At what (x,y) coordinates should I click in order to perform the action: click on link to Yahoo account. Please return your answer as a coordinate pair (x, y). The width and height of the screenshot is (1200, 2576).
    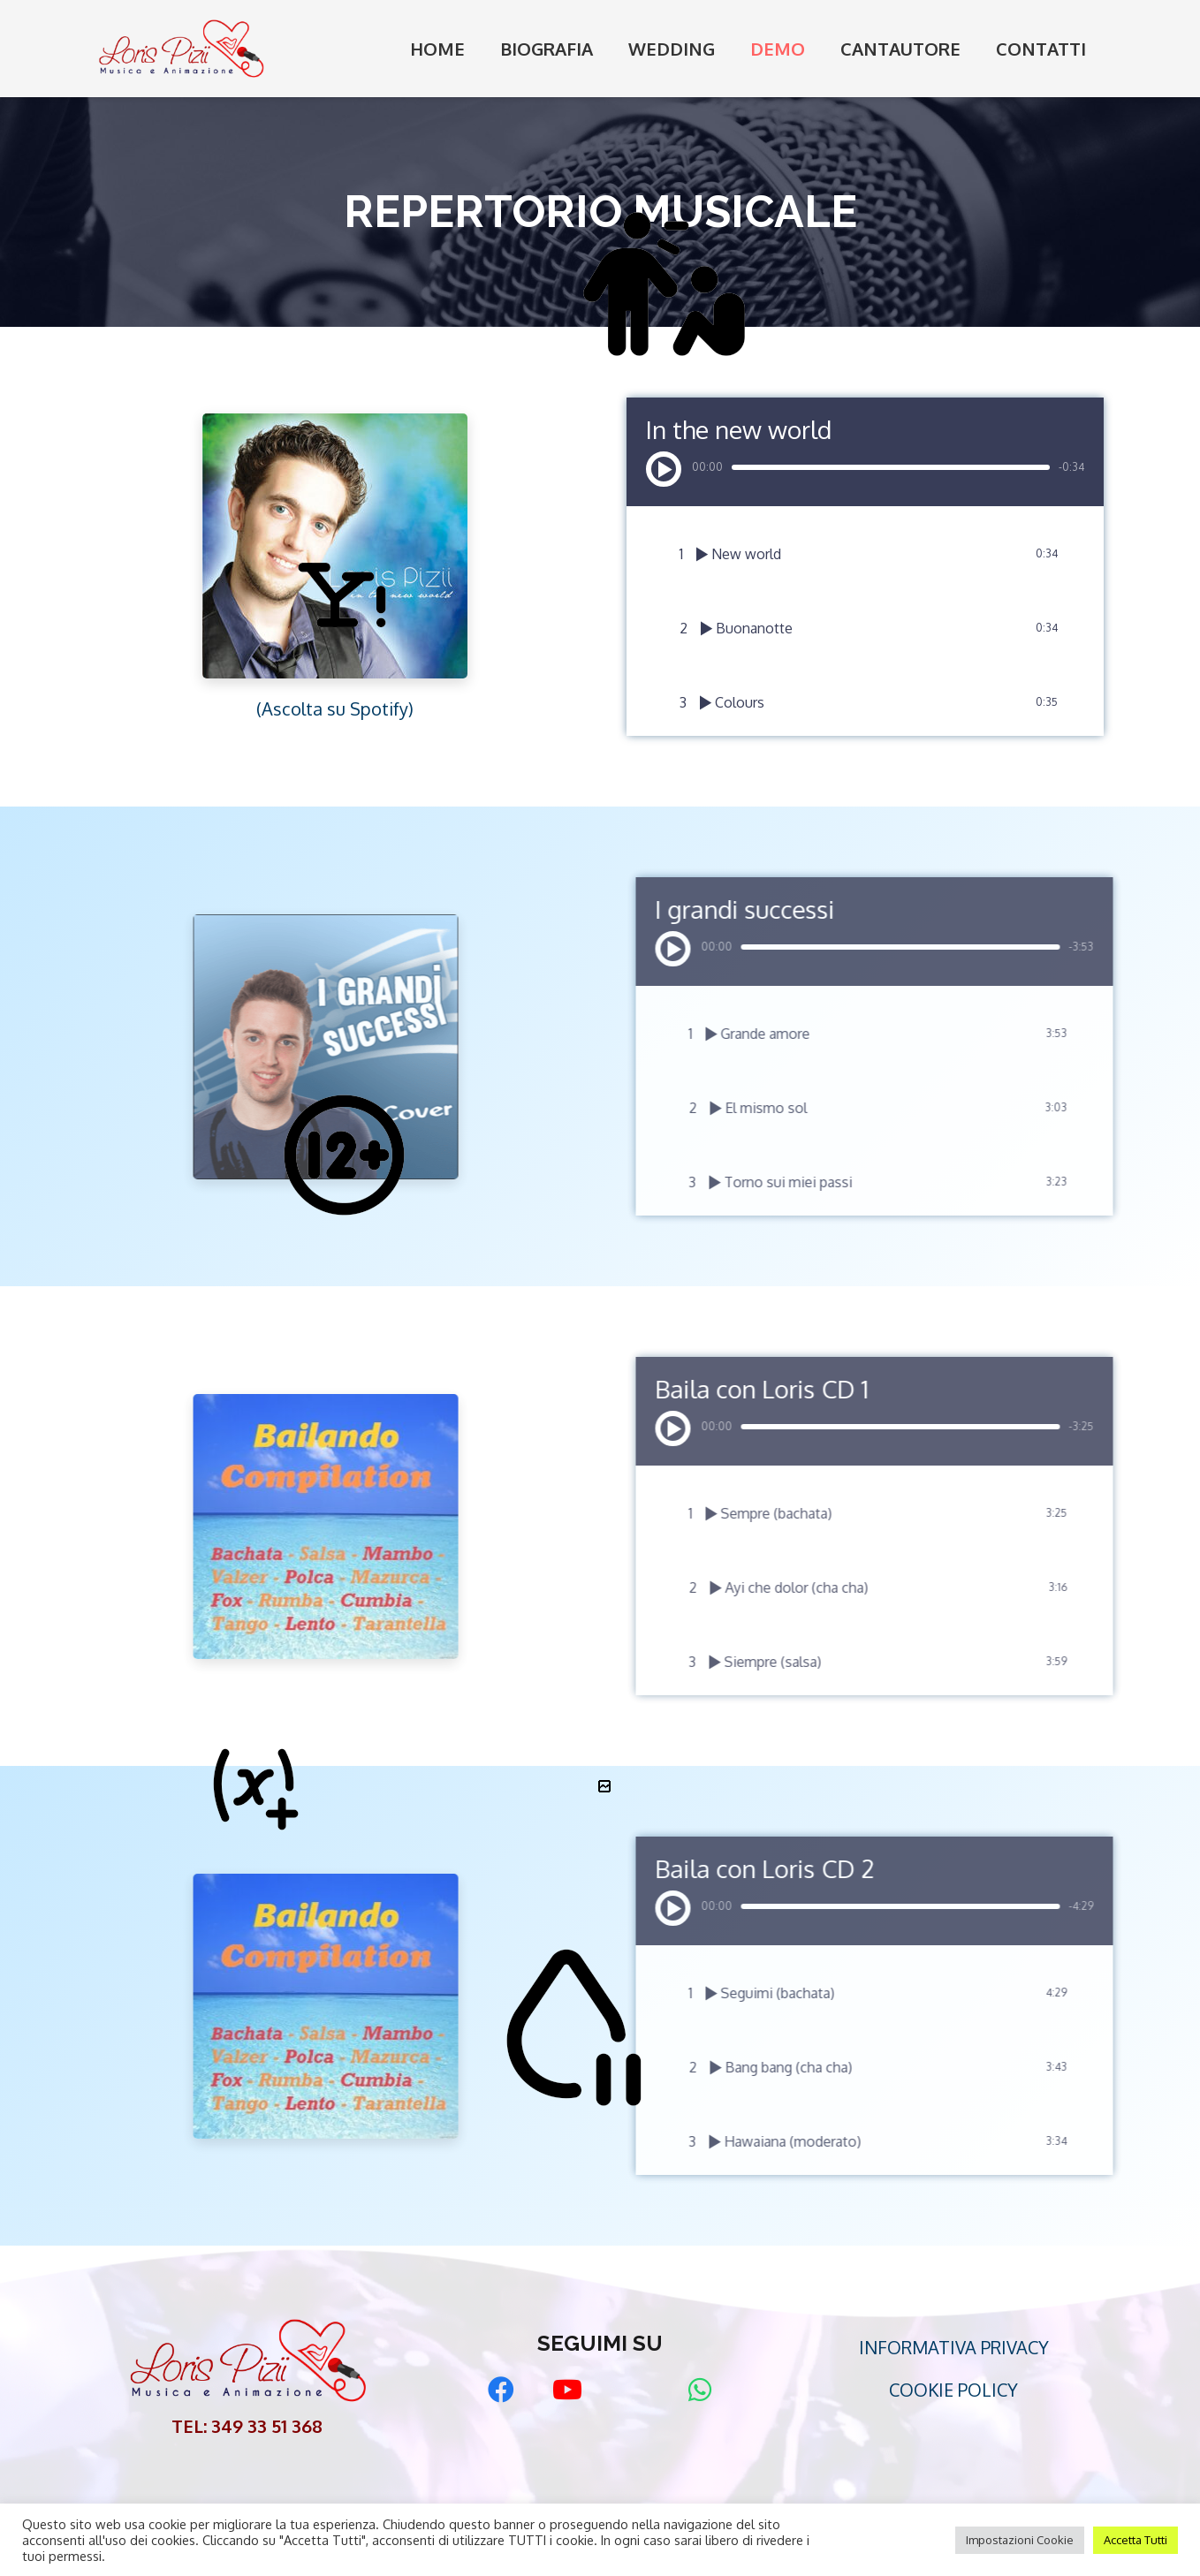
    Looking at the image, I should click on (344, 595).